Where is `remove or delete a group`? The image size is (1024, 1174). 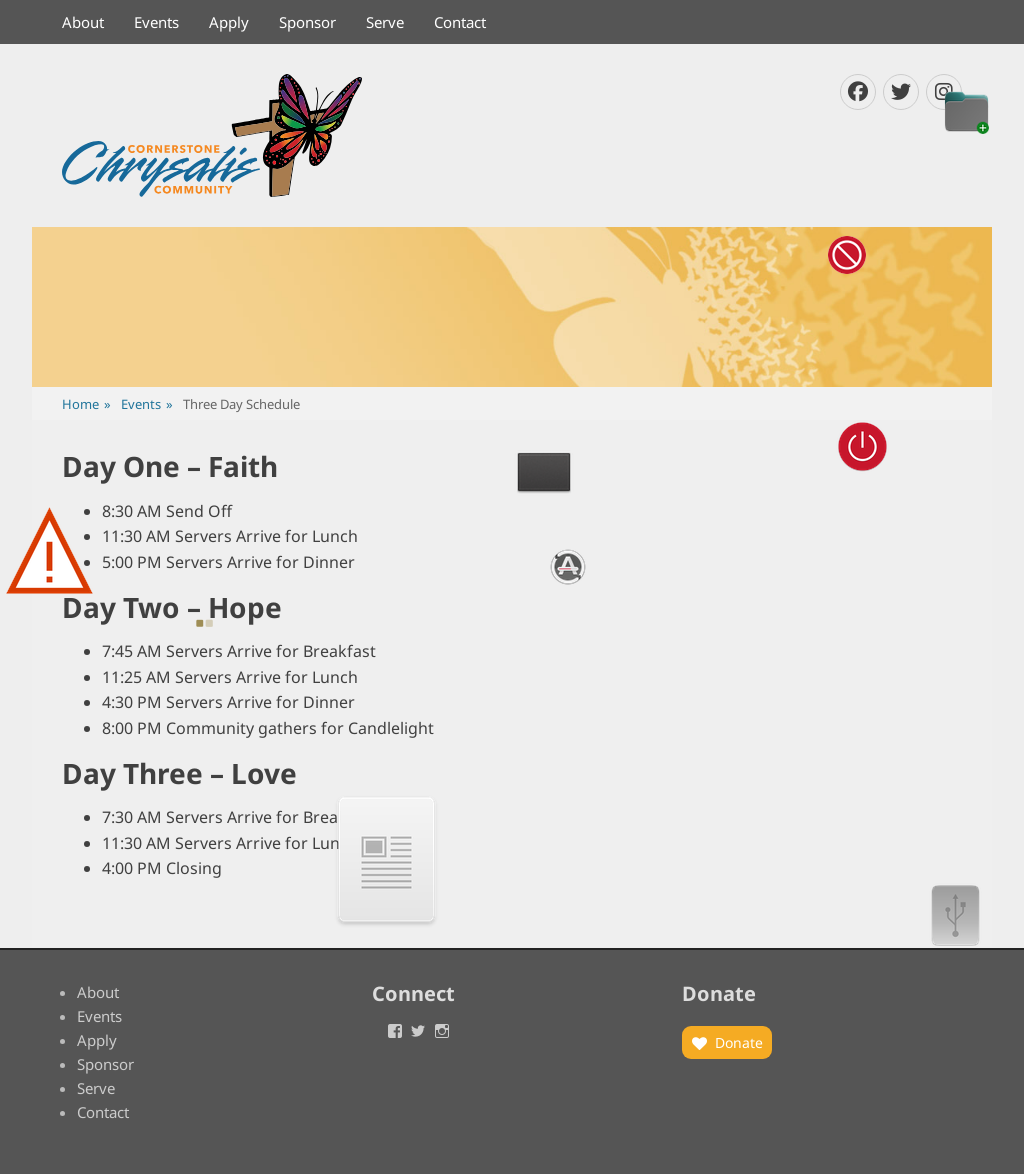
remove or delete a group is located at coordinates (847, 255).